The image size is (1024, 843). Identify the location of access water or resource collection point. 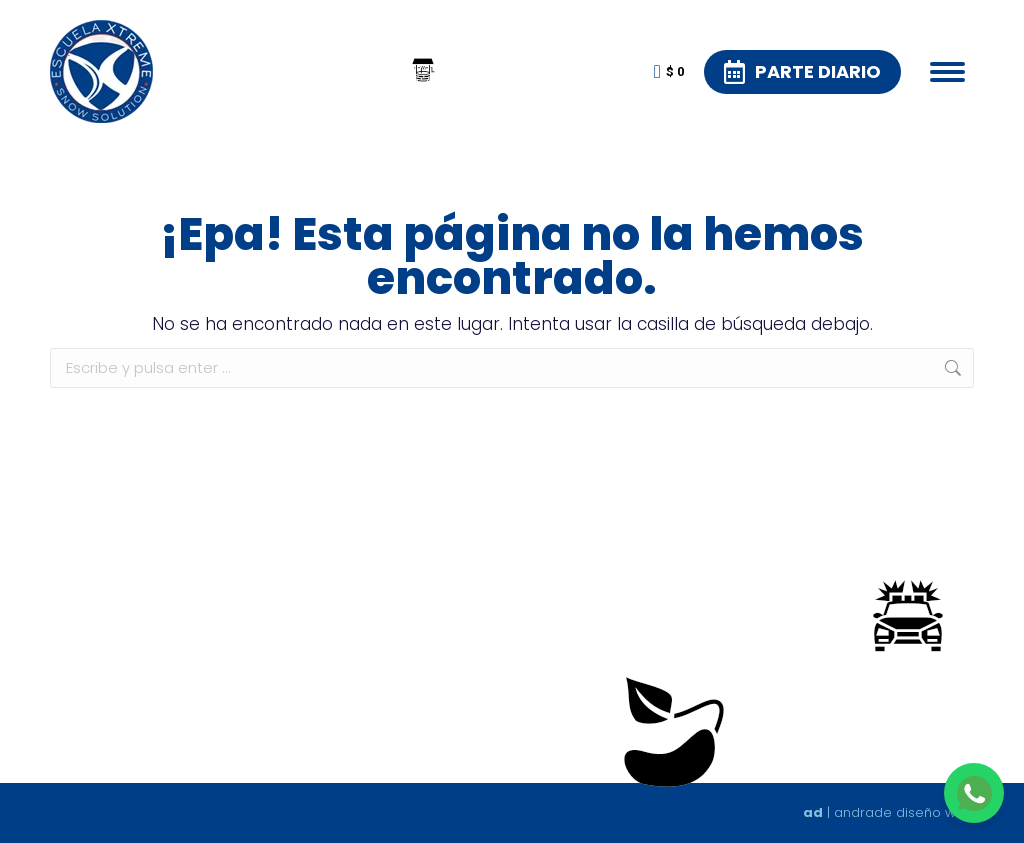
(423, 70).